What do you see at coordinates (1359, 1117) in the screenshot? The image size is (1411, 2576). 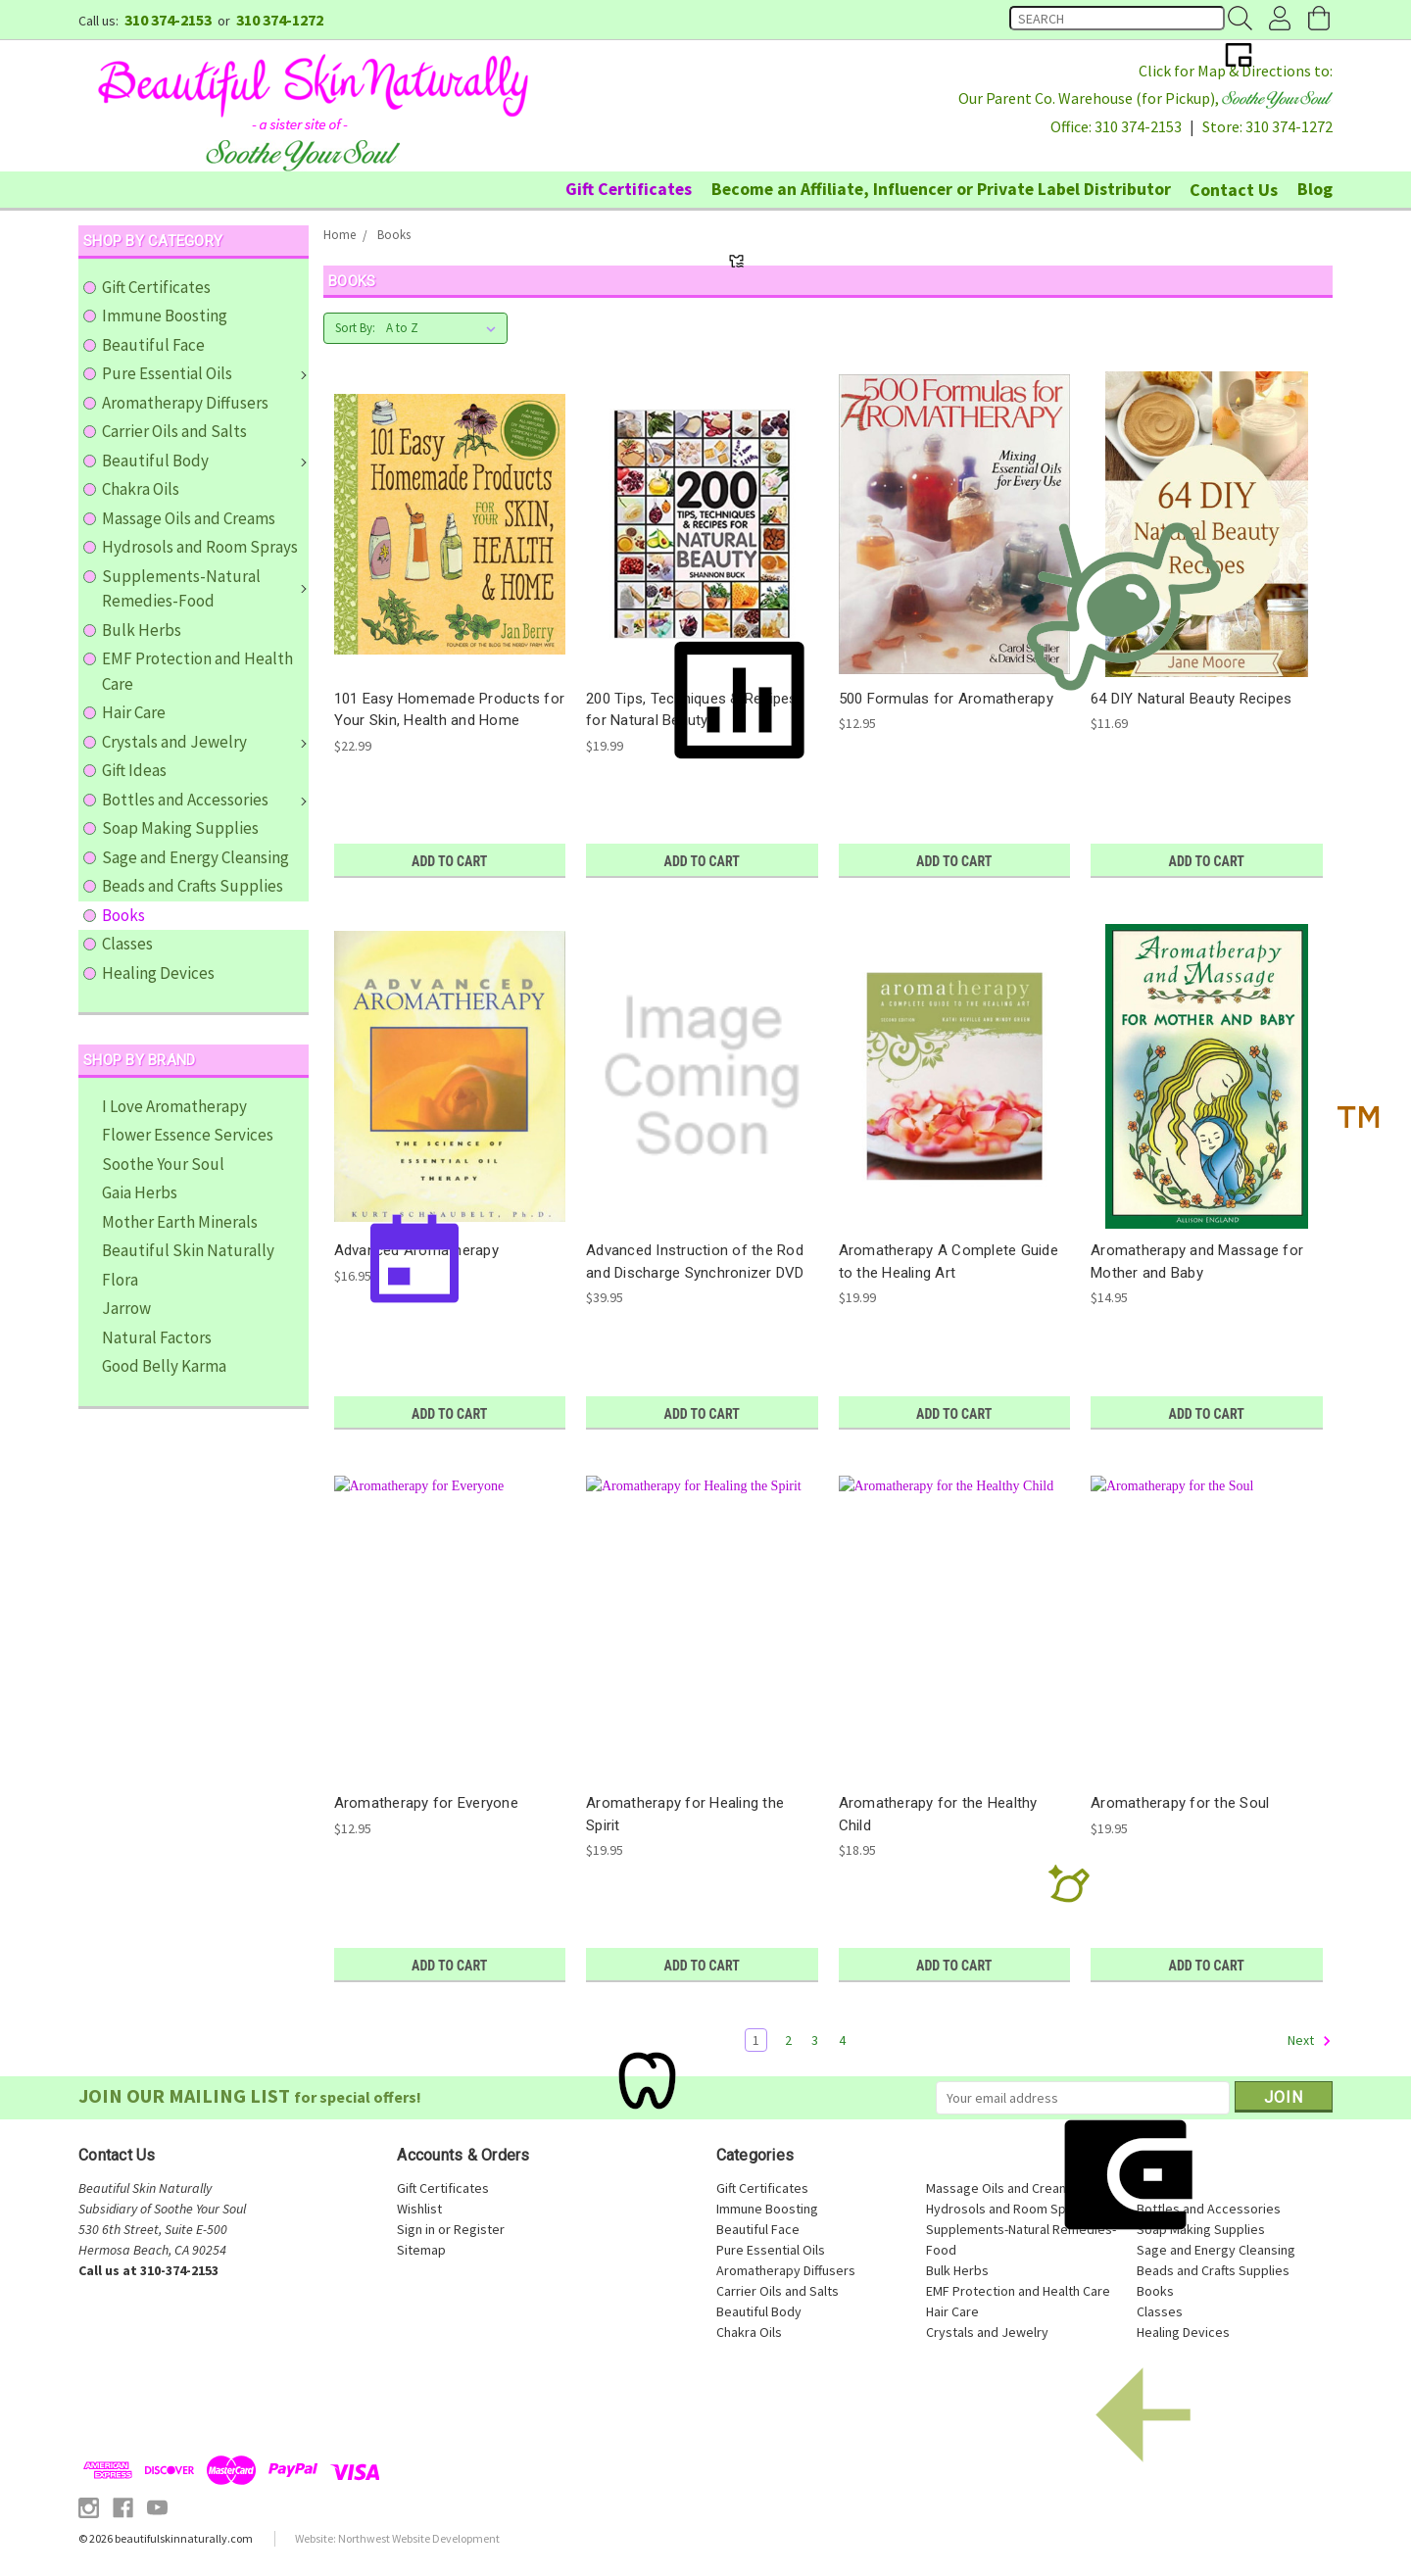 I see `indicates trademarked content or branding` at bounding box center [1359, 1117].